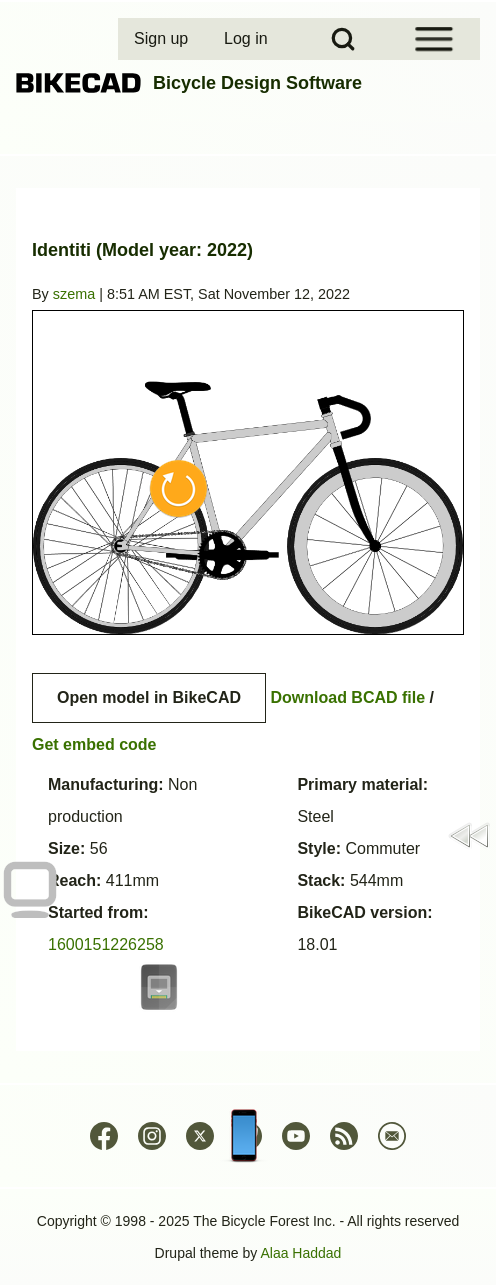  I want to click on iPhone 8 device connected to your Mac, so click(244, 1136).